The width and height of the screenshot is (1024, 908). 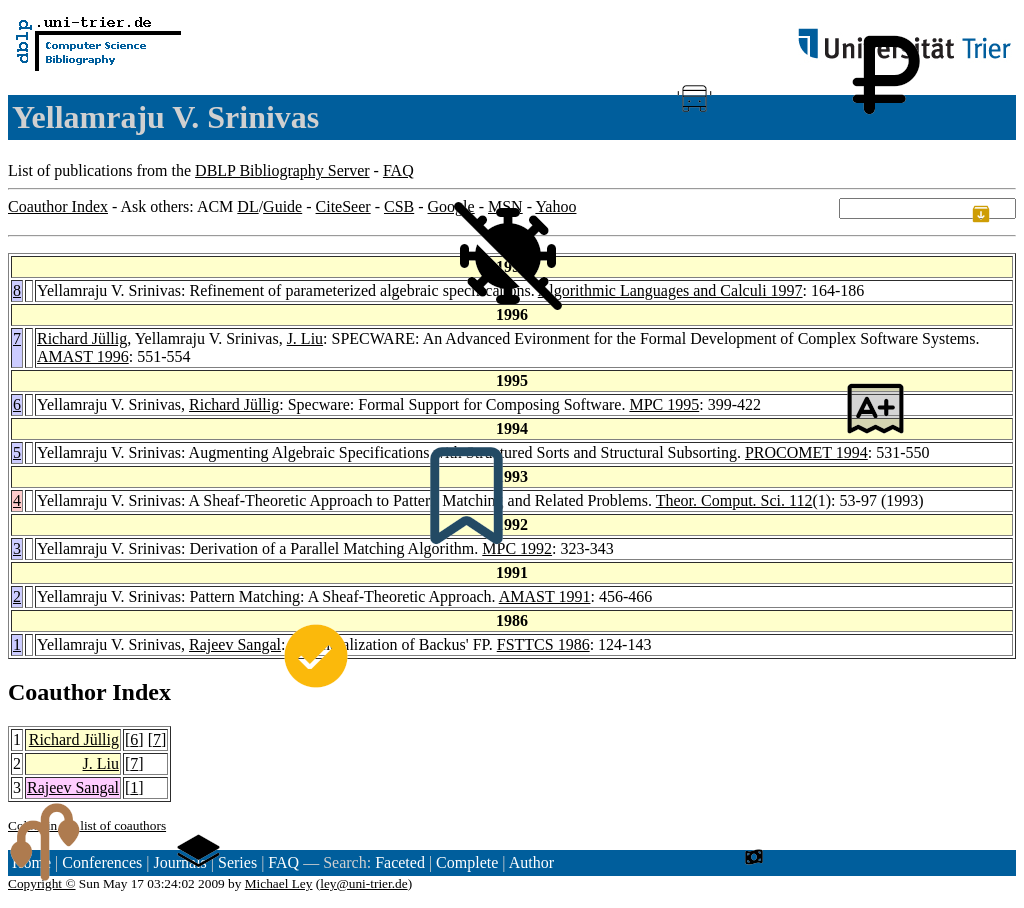 What do you see at coordinates (694, 98) in the screenshot?
I see `view bus routes or schedules` at bounding box center [694, 98].